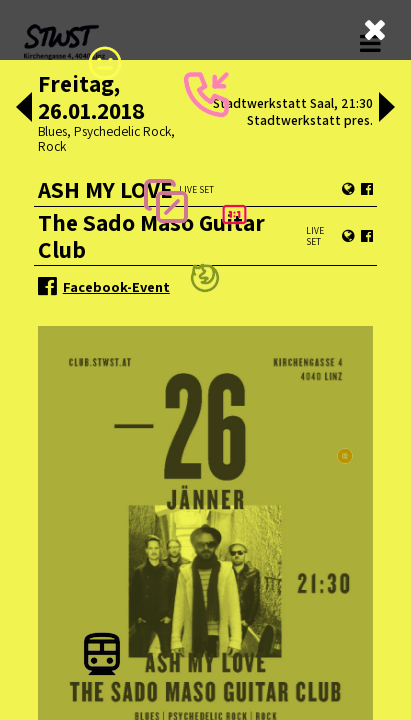 Image resolution: width=411 pixels, height=720 pixels. What do you see at coordinates (102, 655) in the screenshot?
I see `get public transit directions` at bounding box center [102, 655].